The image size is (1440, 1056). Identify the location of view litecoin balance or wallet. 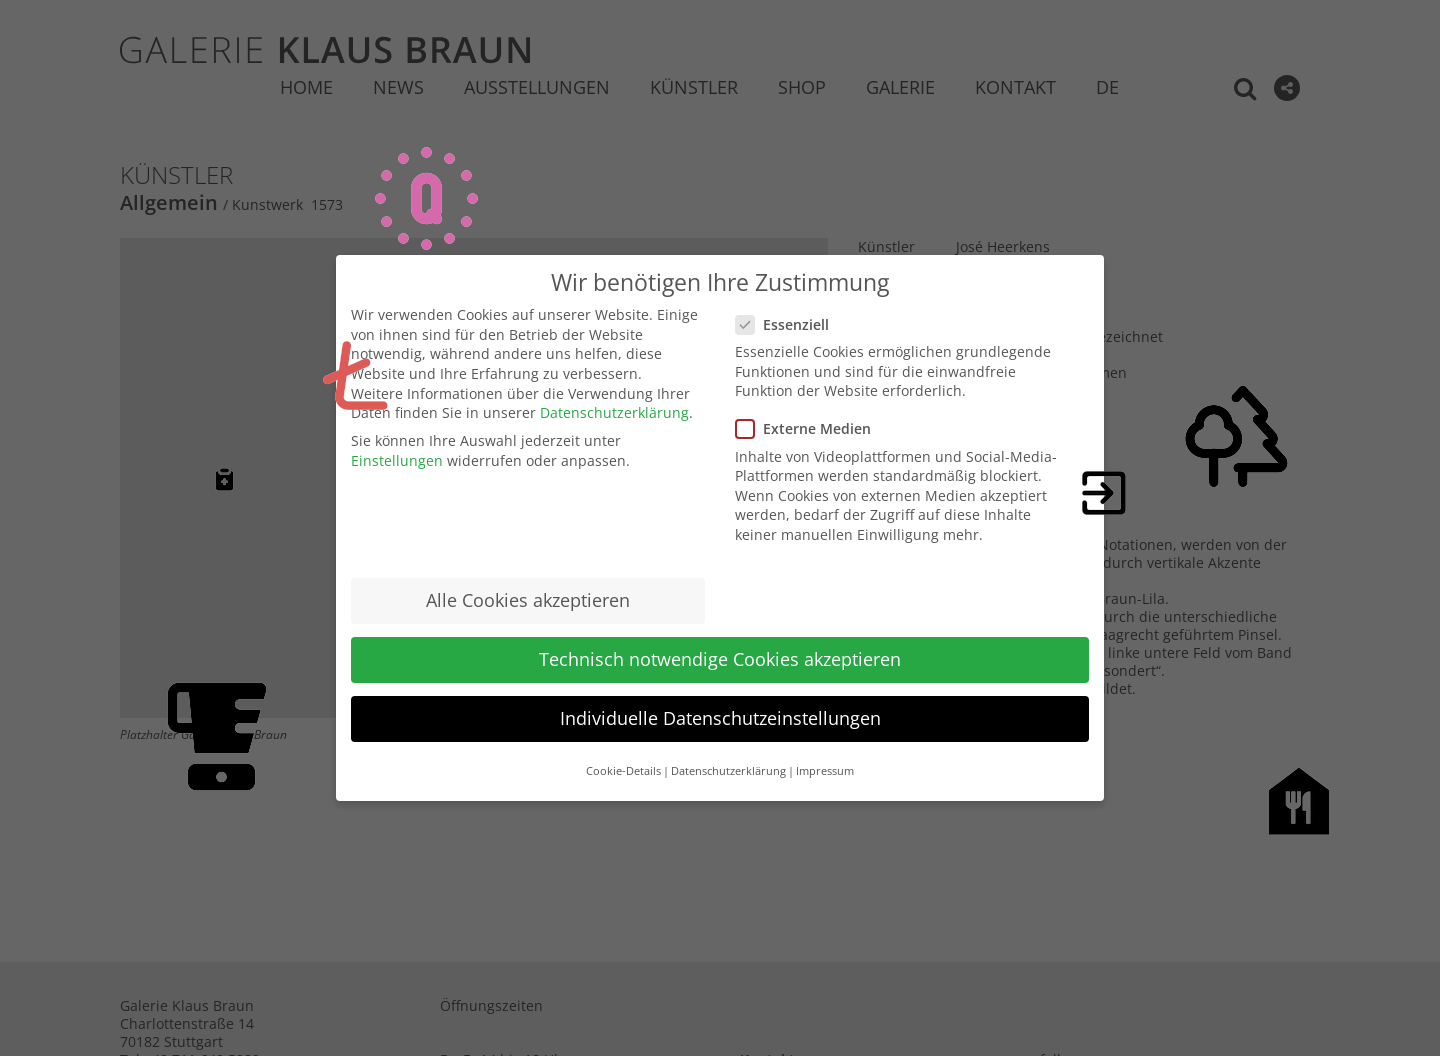
(357, 375).